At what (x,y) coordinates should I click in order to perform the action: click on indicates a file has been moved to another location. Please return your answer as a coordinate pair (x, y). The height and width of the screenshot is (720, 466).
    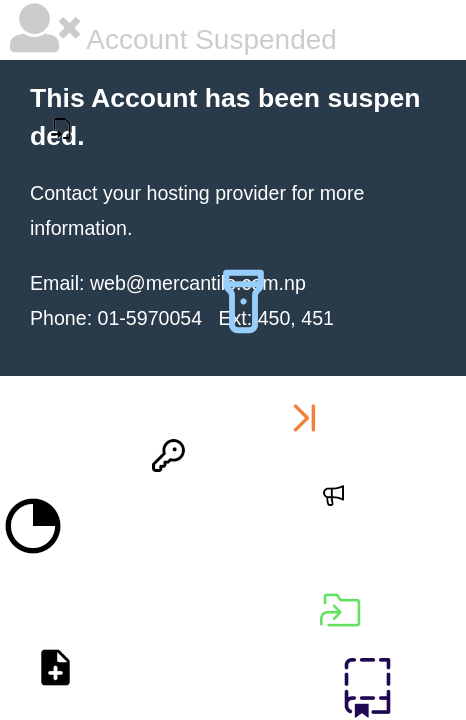
    Looking at the image, I should click on (61, 128).